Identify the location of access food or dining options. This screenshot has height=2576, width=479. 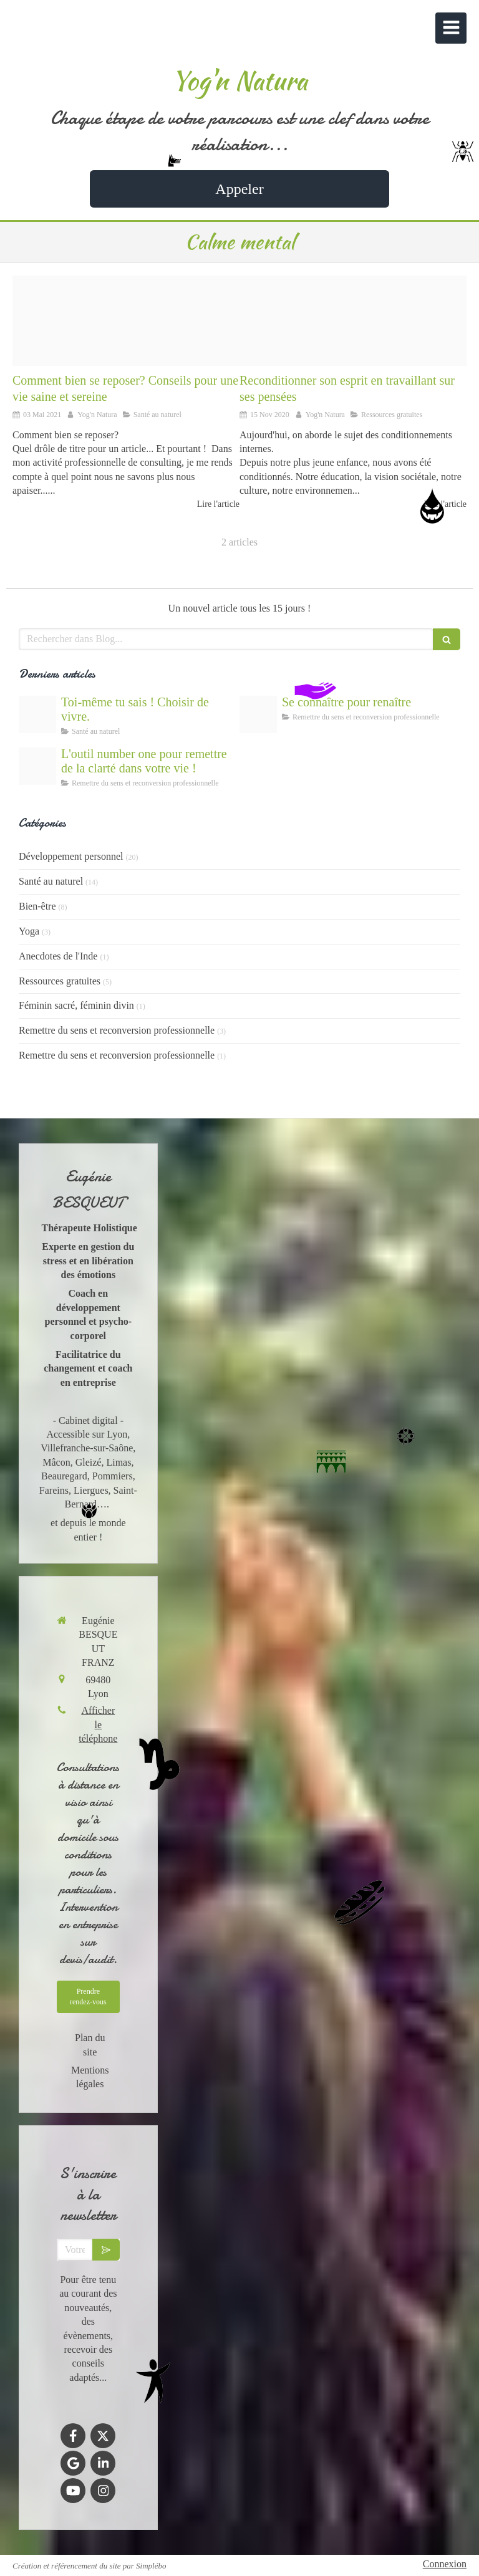
(359, 1902).